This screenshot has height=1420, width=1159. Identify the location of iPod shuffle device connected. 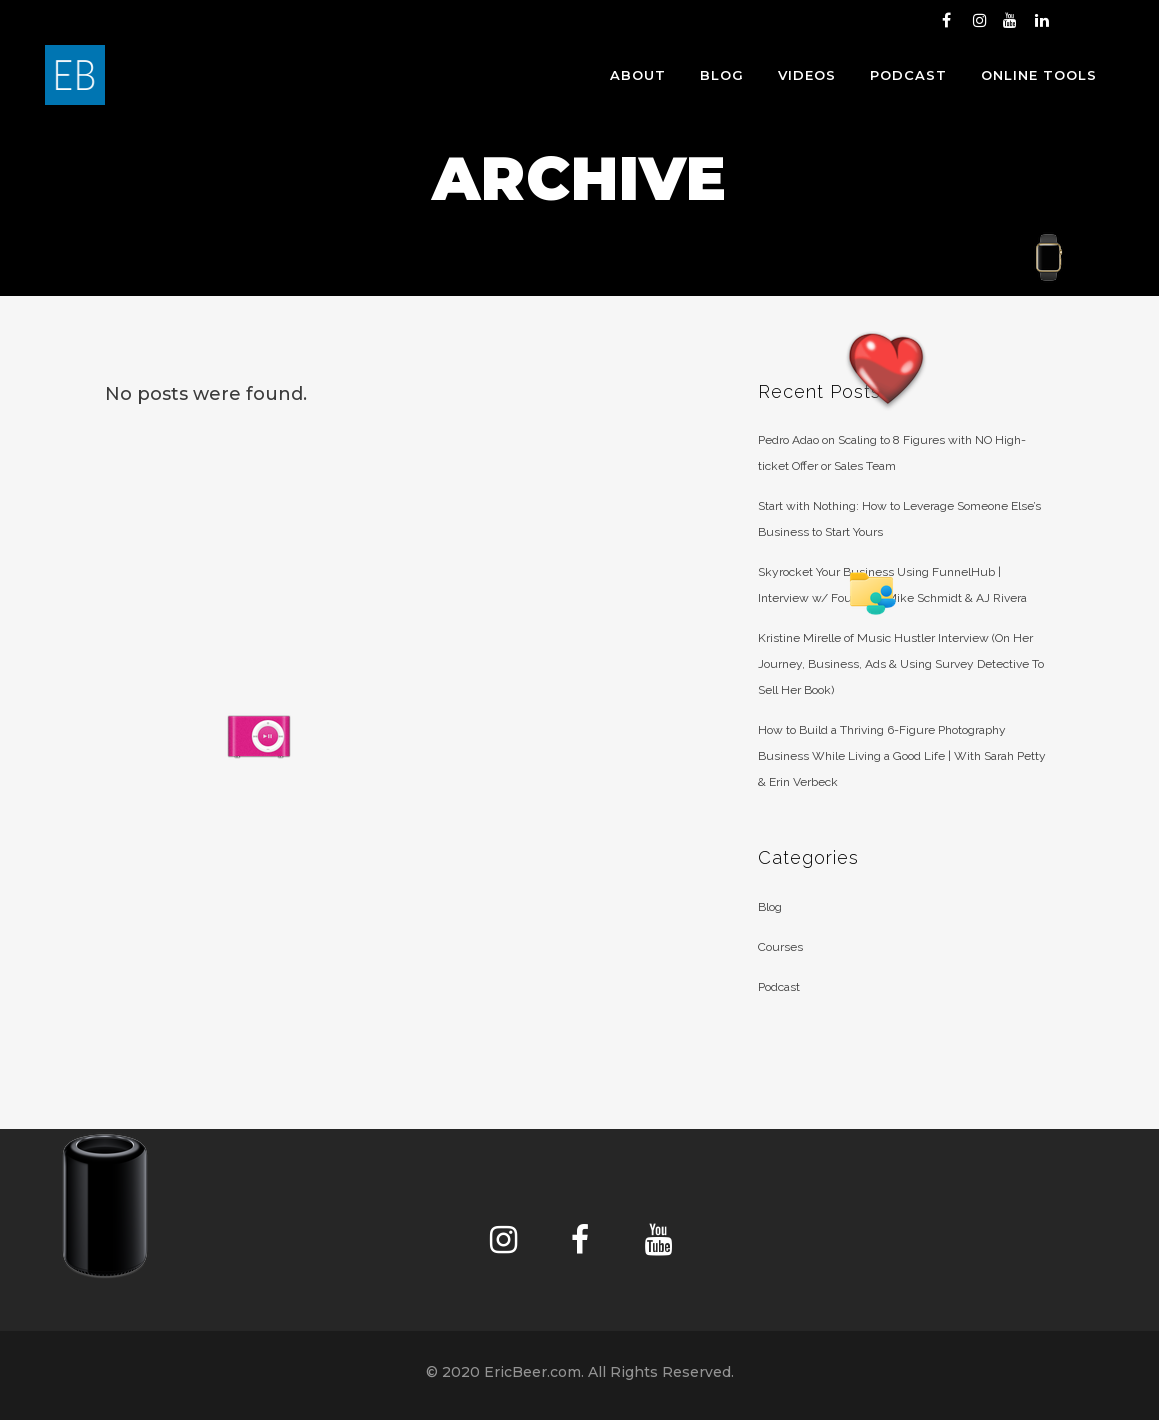
(259, 725).